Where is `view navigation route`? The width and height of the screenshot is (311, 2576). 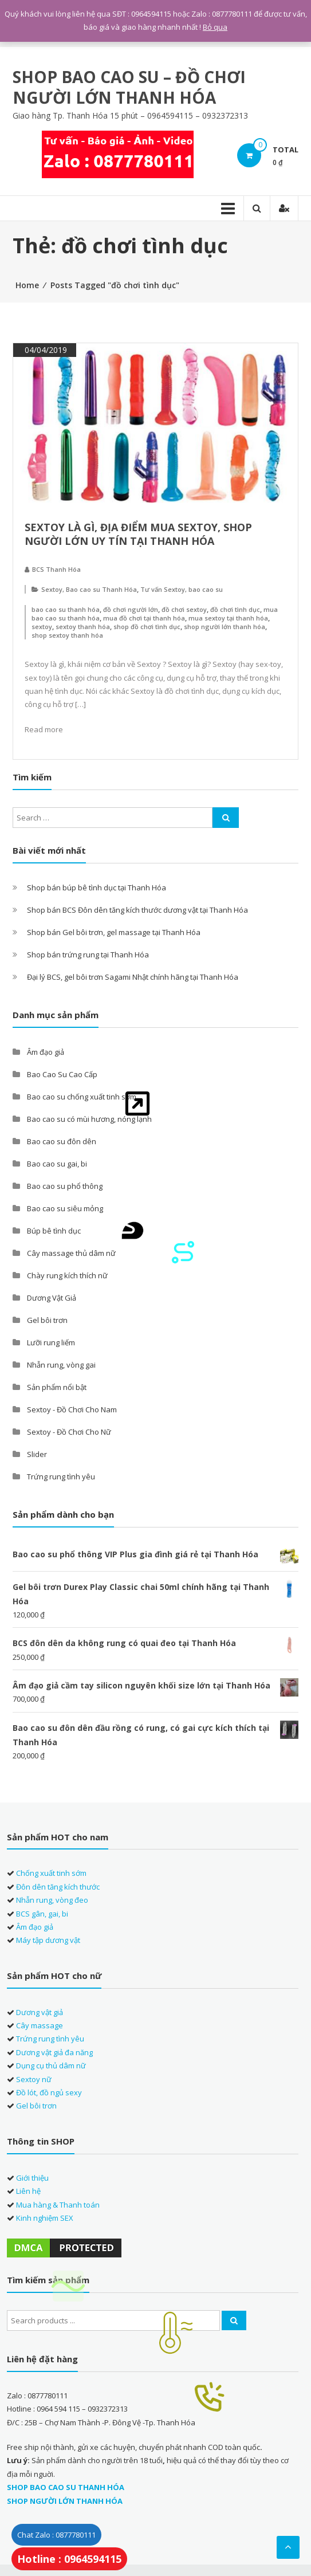 view navigation route is located at coordinates (183, 1252).